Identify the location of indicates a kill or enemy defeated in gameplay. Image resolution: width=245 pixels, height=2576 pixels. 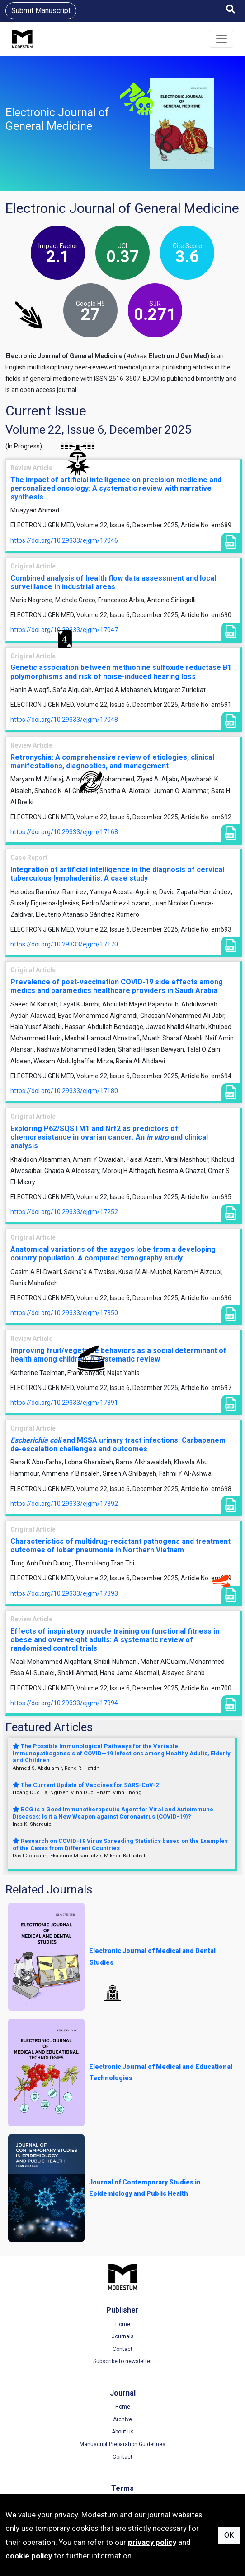
(137, 98).